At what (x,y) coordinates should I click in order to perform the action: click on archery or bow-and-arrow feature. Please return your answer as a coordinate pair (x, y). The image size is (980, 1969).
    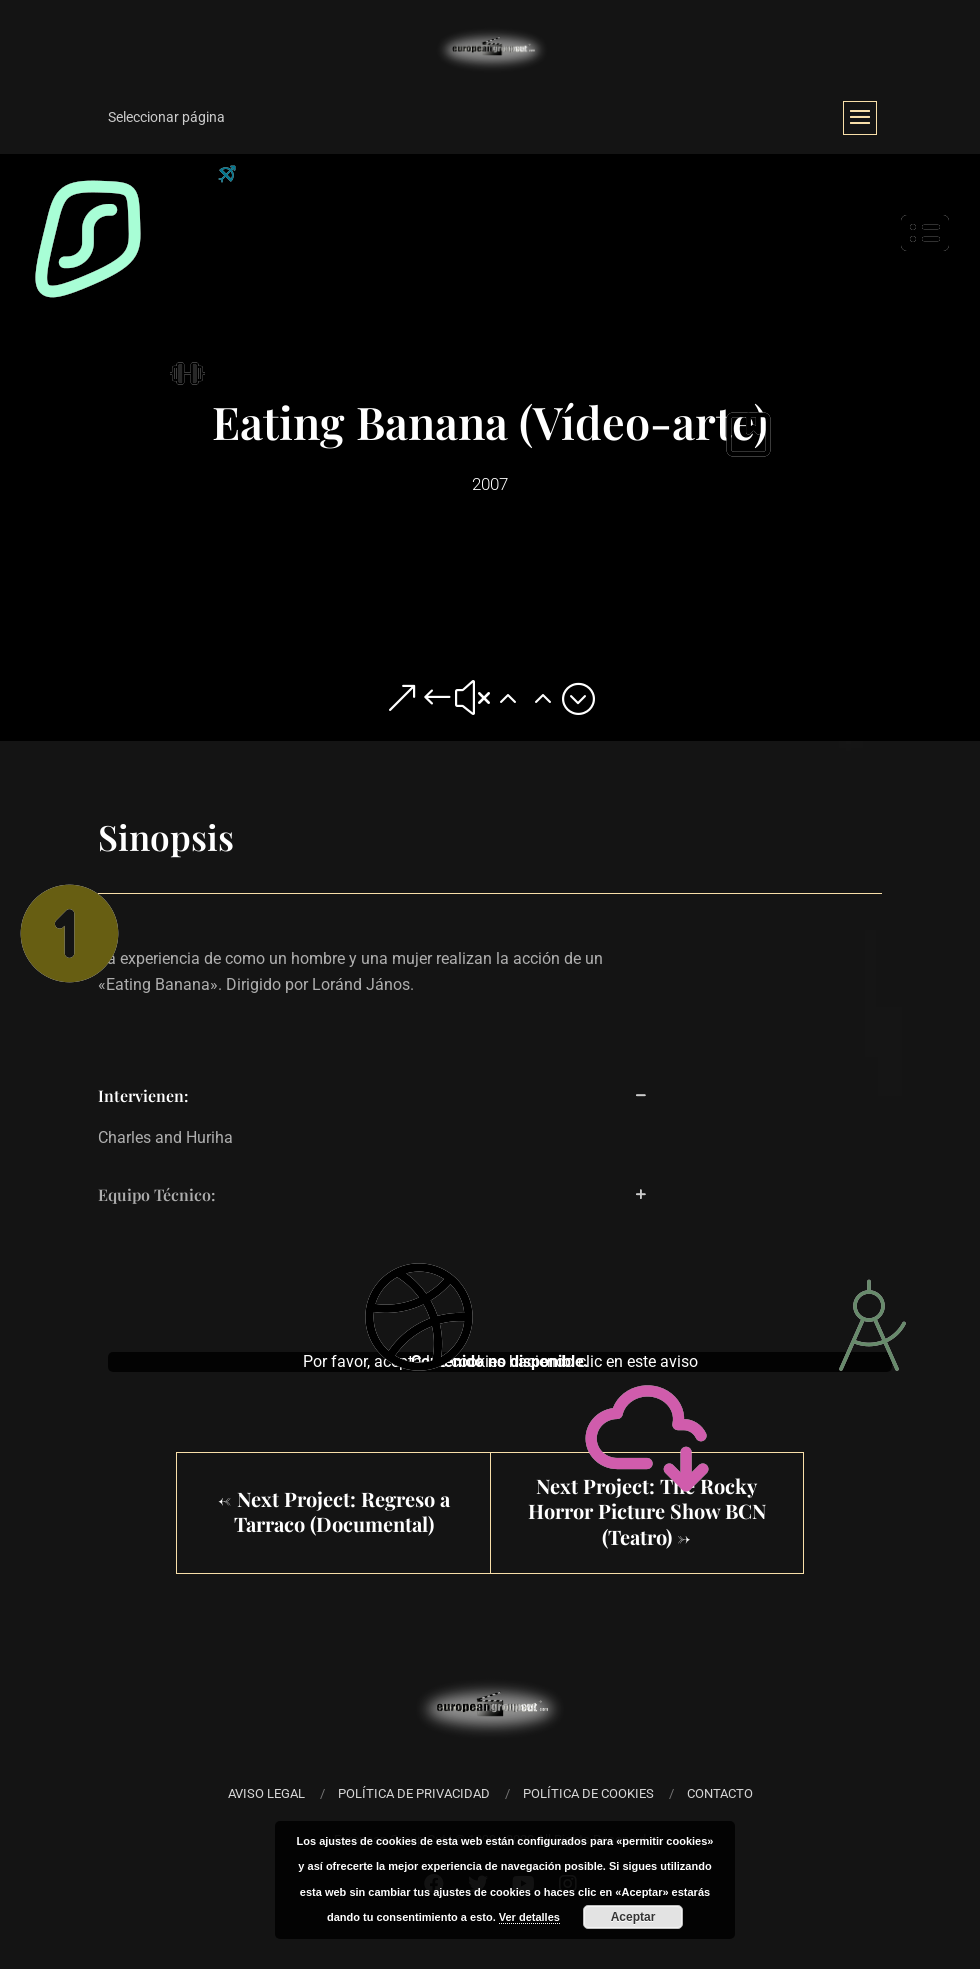
    Looking at the image, I should click on (227, 174).